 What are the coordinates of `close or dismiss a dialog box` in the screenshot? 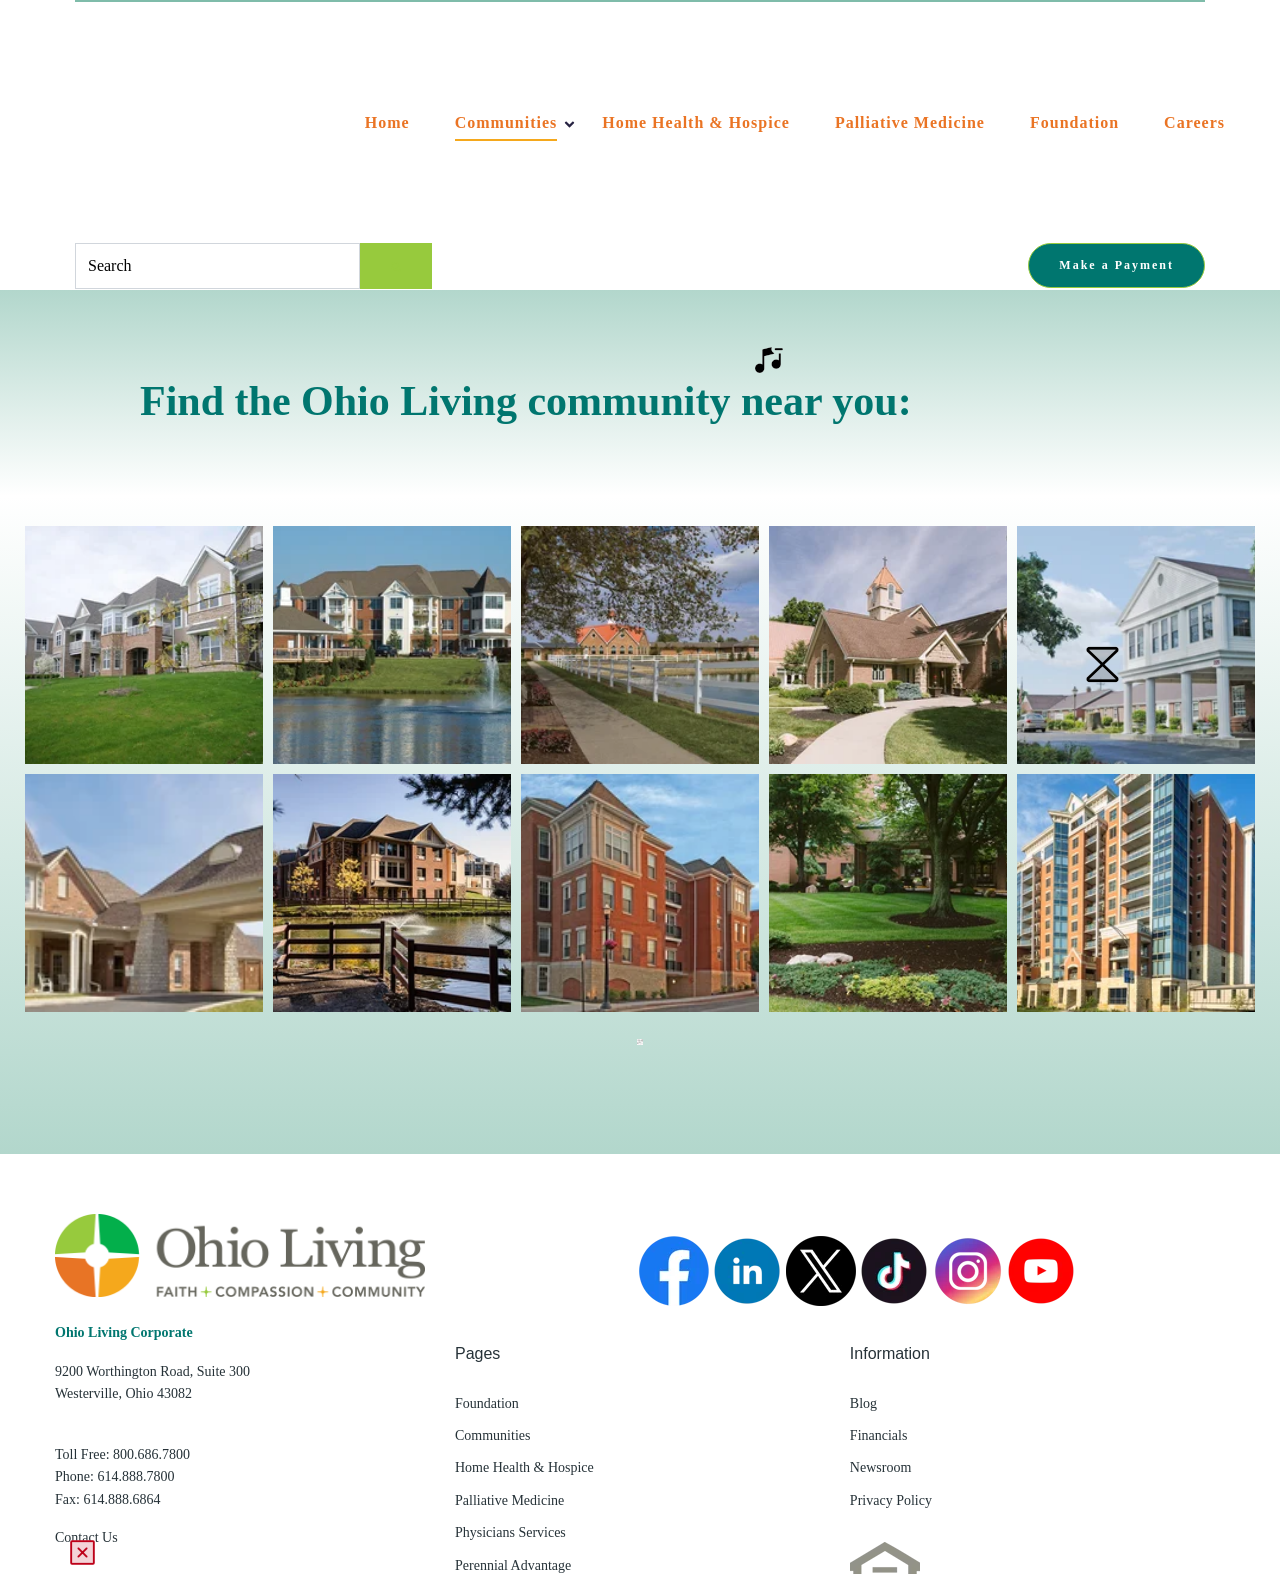 It's located at (82, 1552).